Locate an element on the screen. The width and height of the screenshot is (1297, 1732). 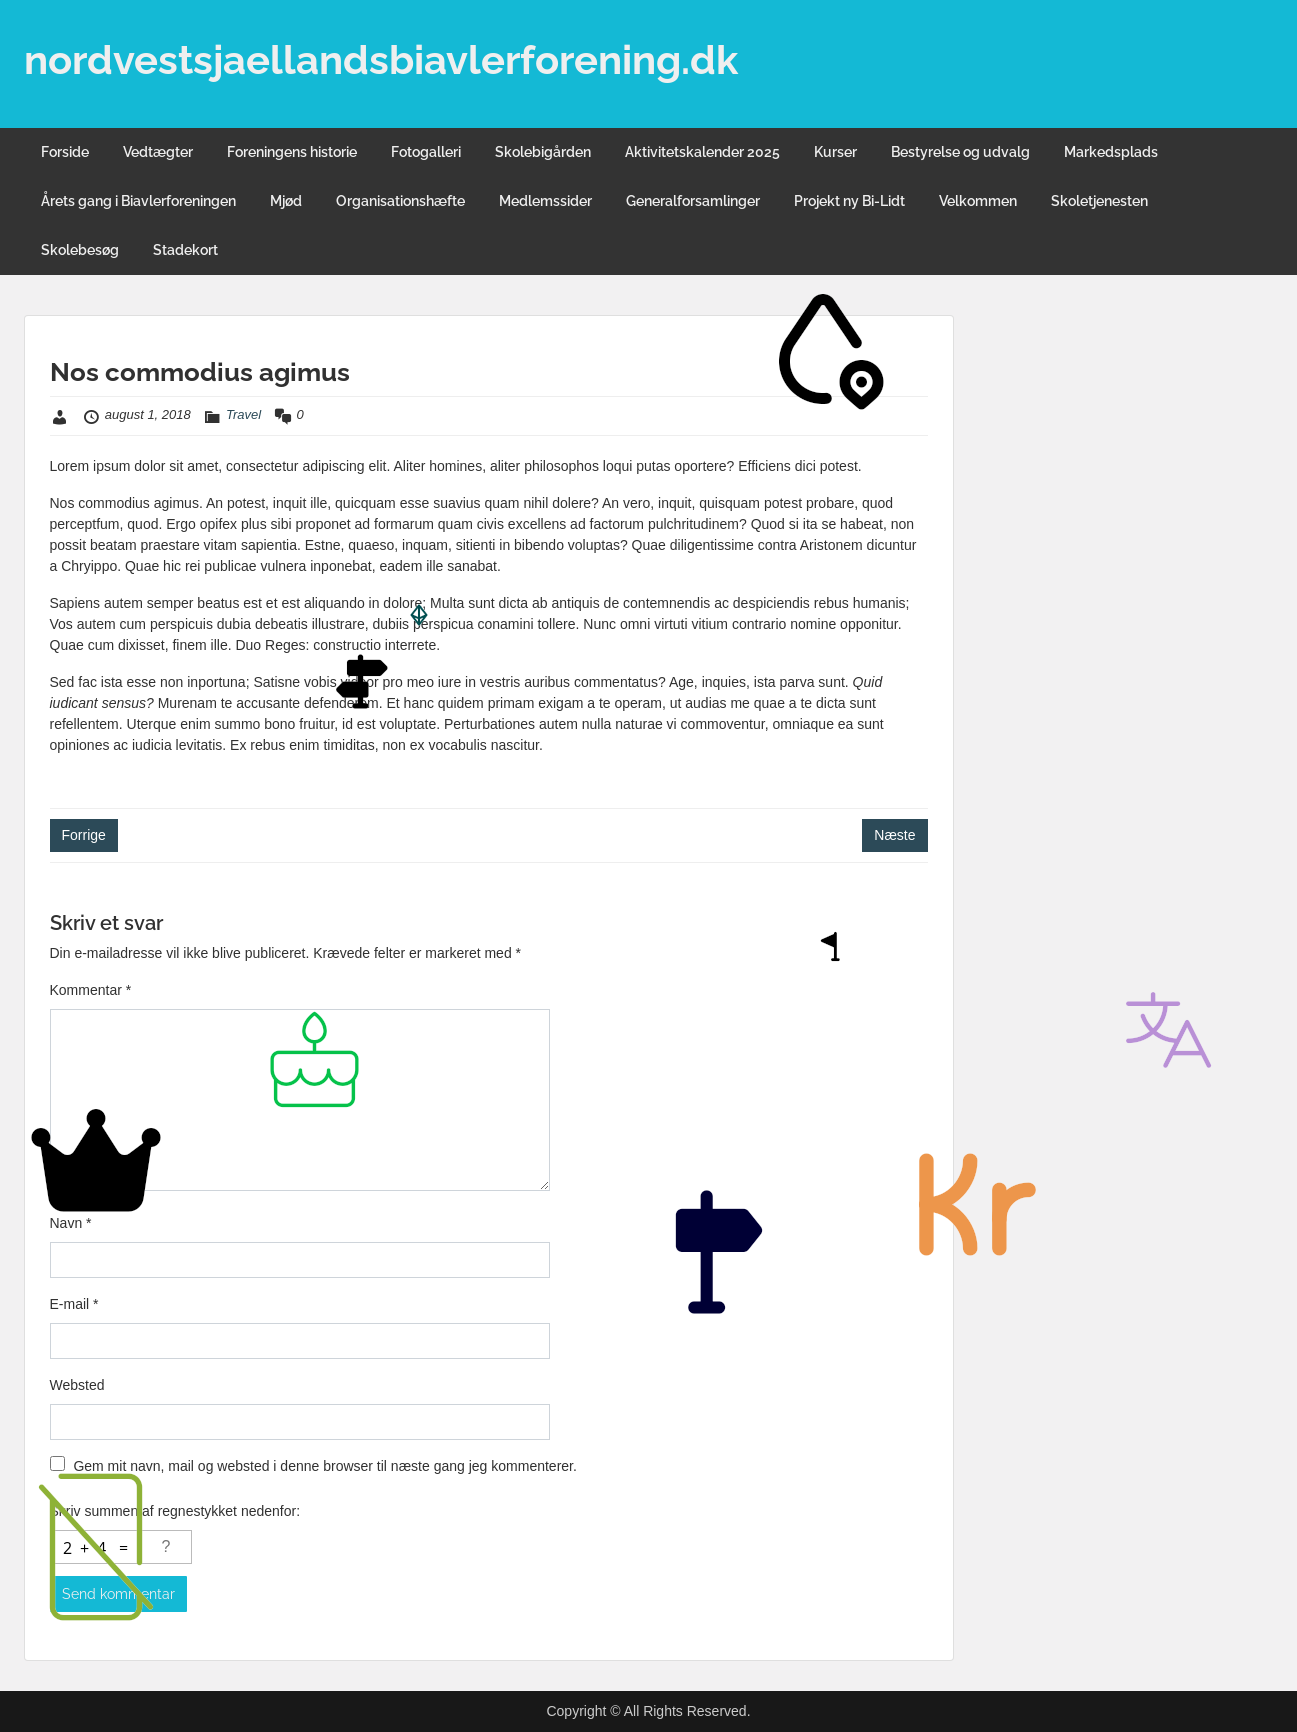
get directions to a destination is located at coordinates (360, 681).